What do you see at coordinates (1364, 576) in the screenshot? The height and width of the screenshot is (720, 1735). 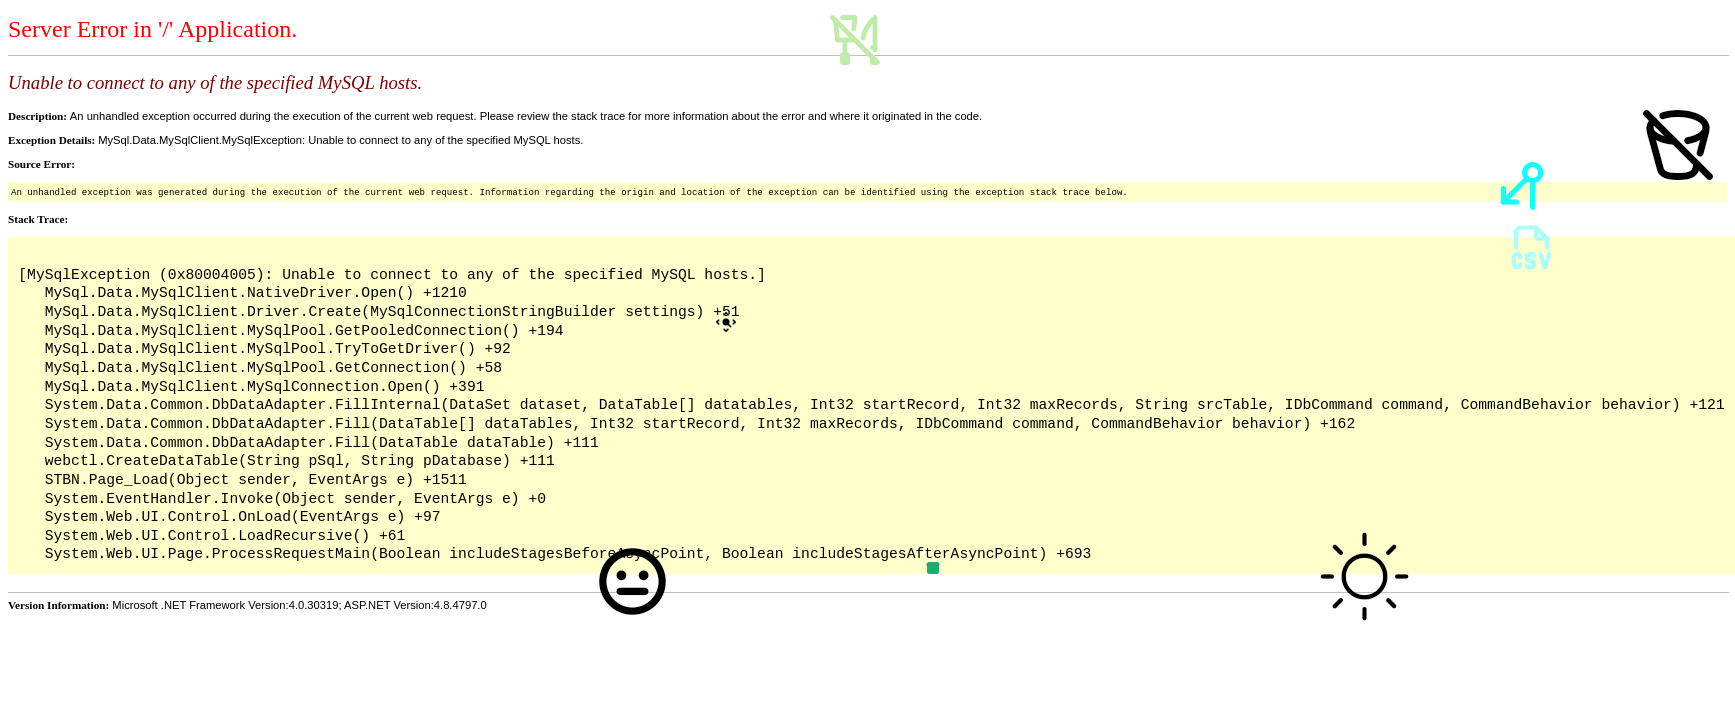 I see `toggle light mode or bright theme` at bounding box center [1364, 576].